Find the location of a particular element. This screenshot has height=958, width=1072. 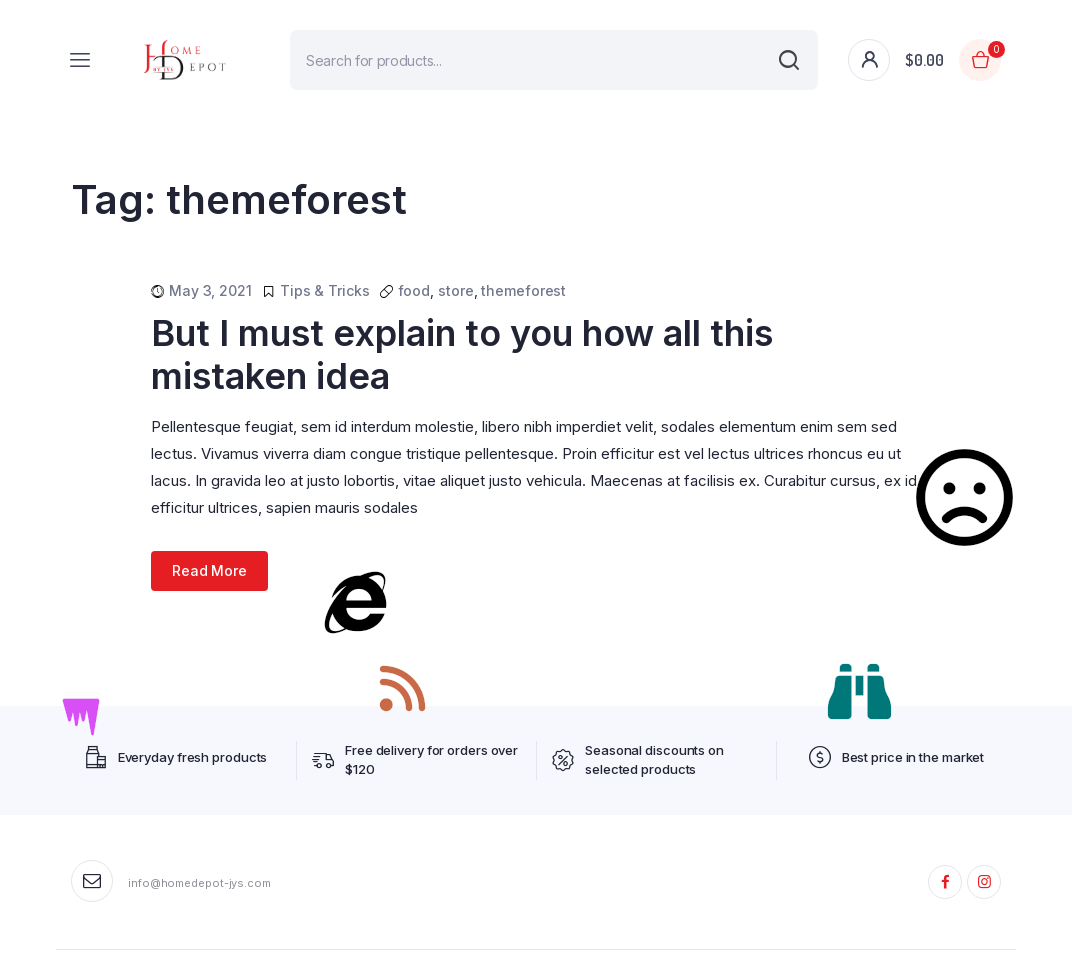

search or explore content is located at coordinates (859, 691).